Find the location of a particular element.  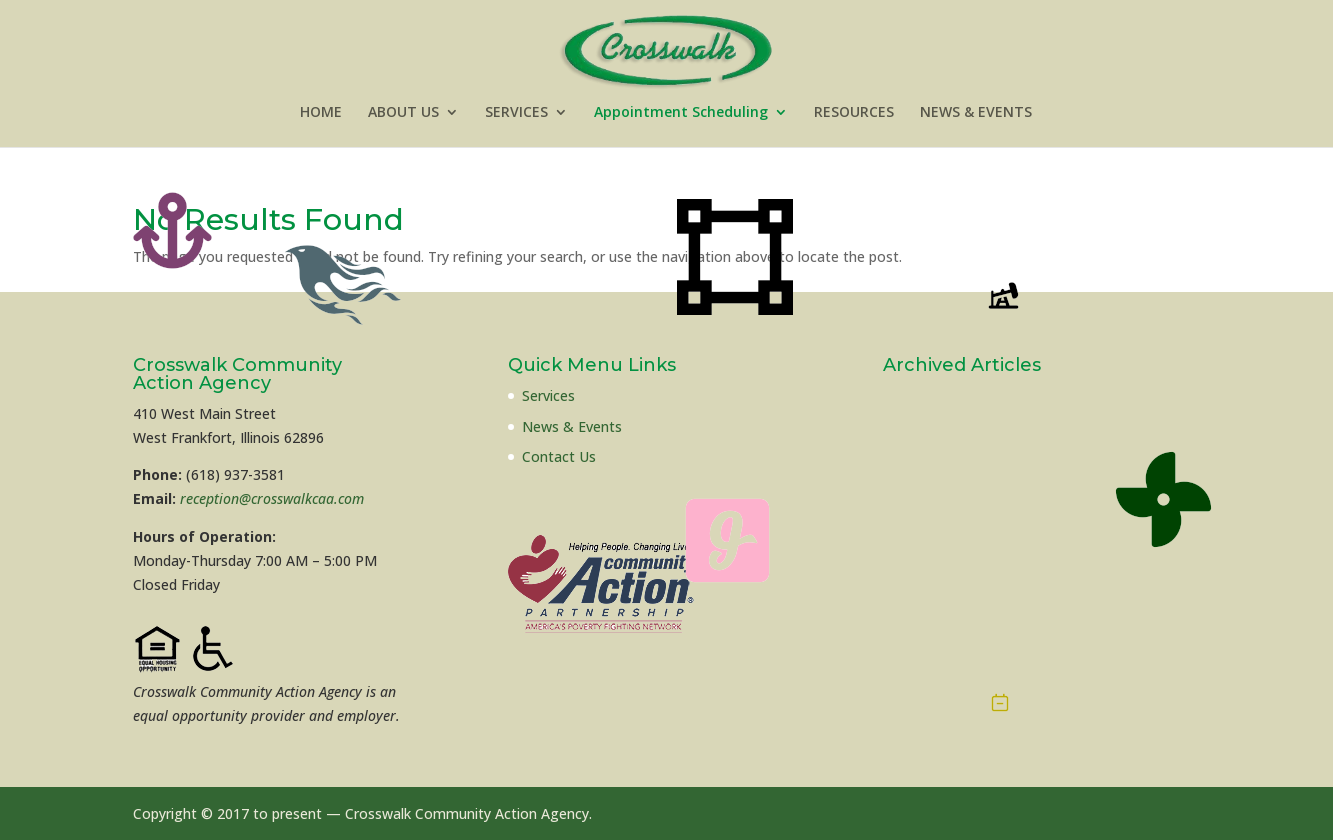

create an anchor link or bookmark point is located at coordinates (172, 230).